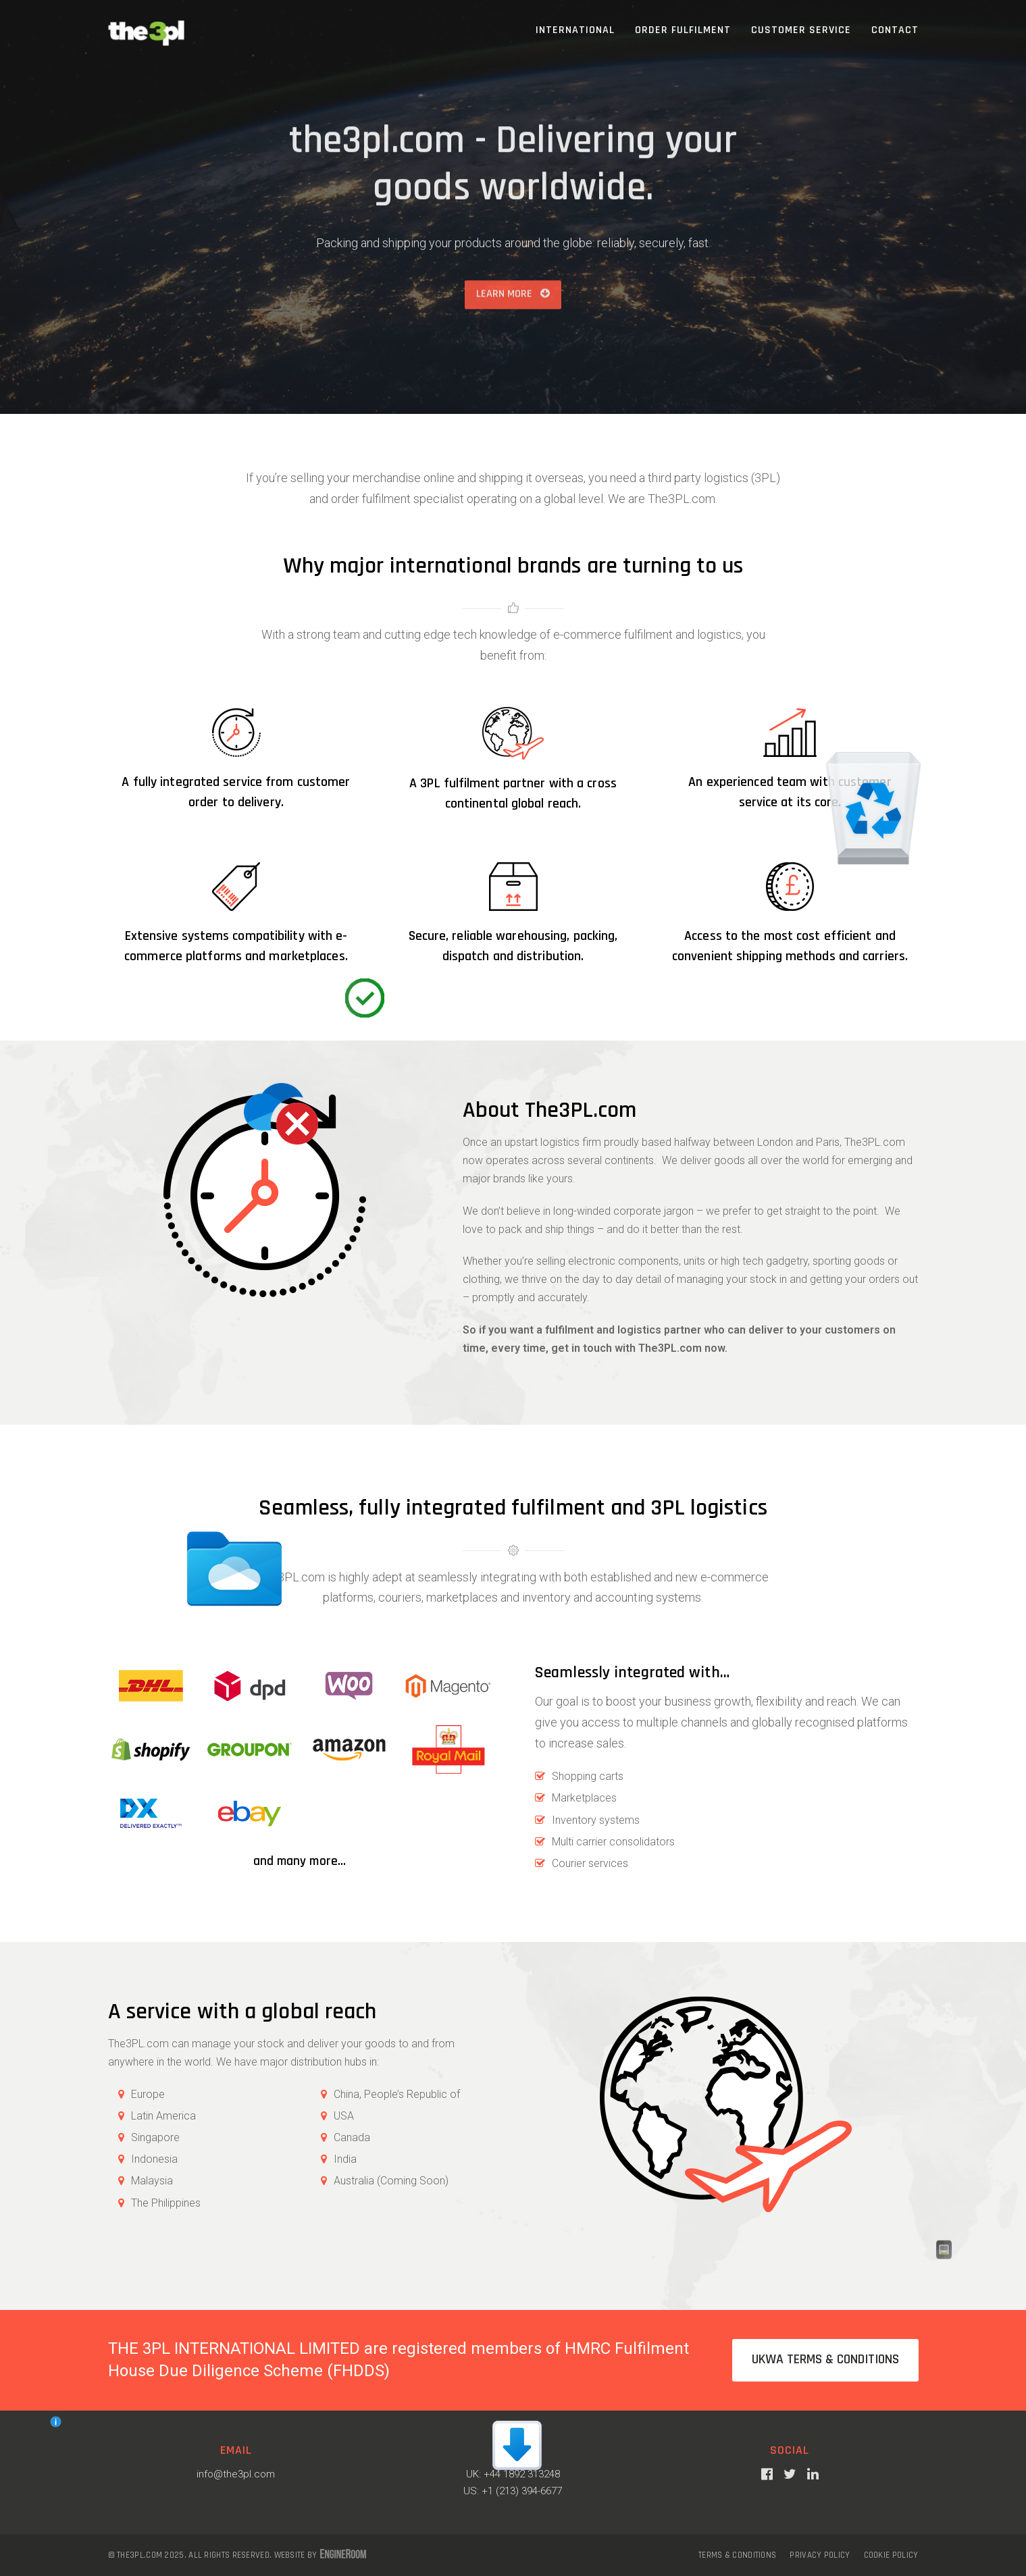 Image resolution: width=1026 pixels, height=2576 pixels. What do you see at coordinates (281, 1107) in the screenshot?
I see `OneDrive sync error or connection failure` at bounding box center [281, 1107].